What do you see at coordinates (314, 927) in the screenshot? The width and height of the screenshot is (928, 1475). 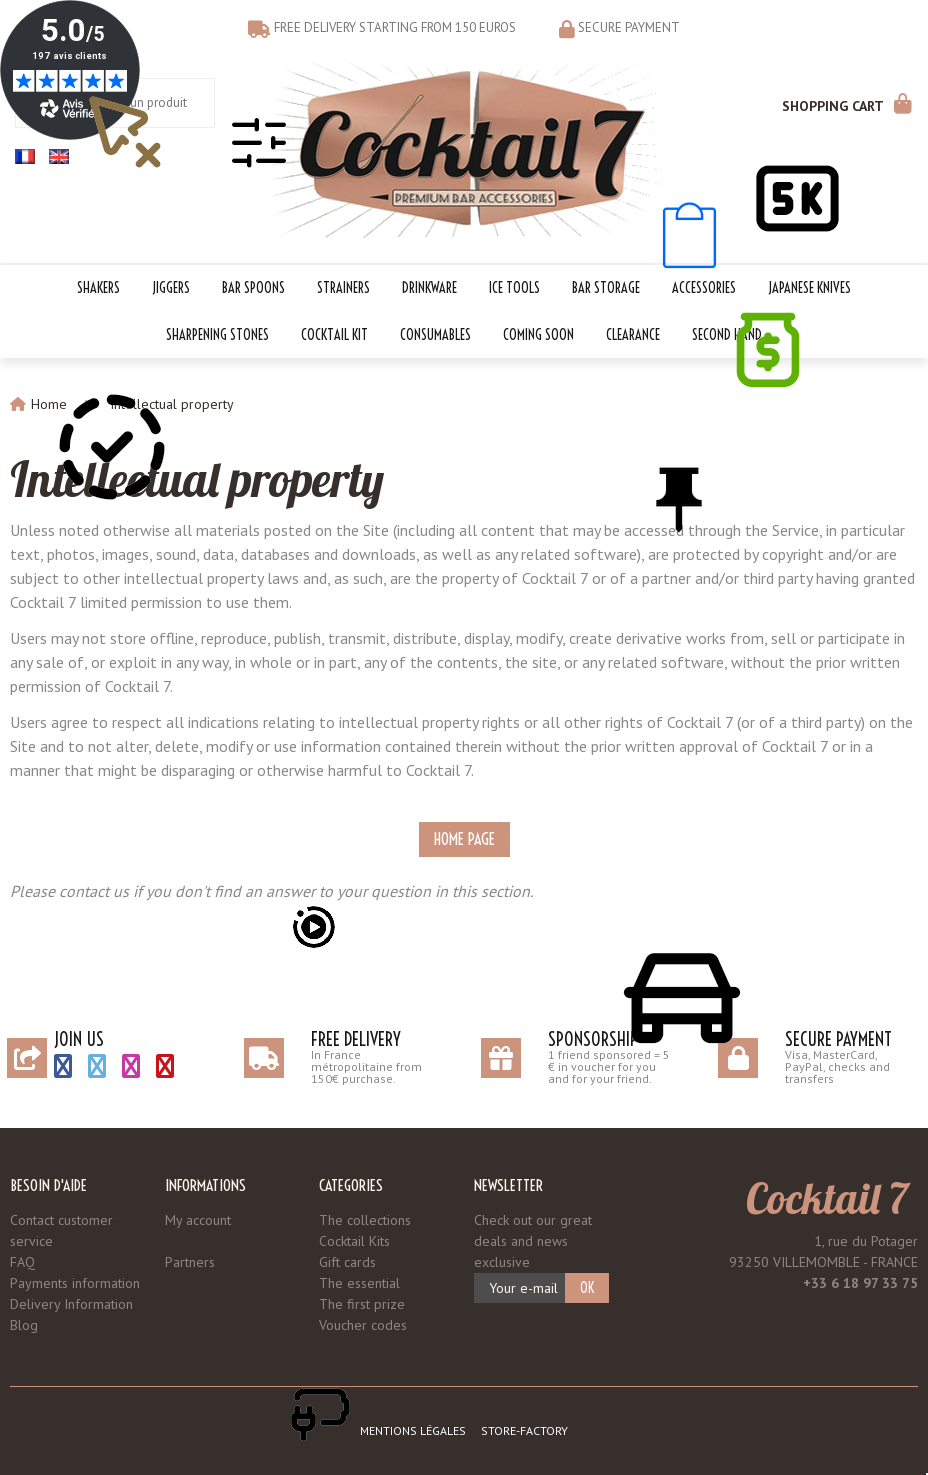 I see `enable motion photos capture` at bounding box center [314, 927].